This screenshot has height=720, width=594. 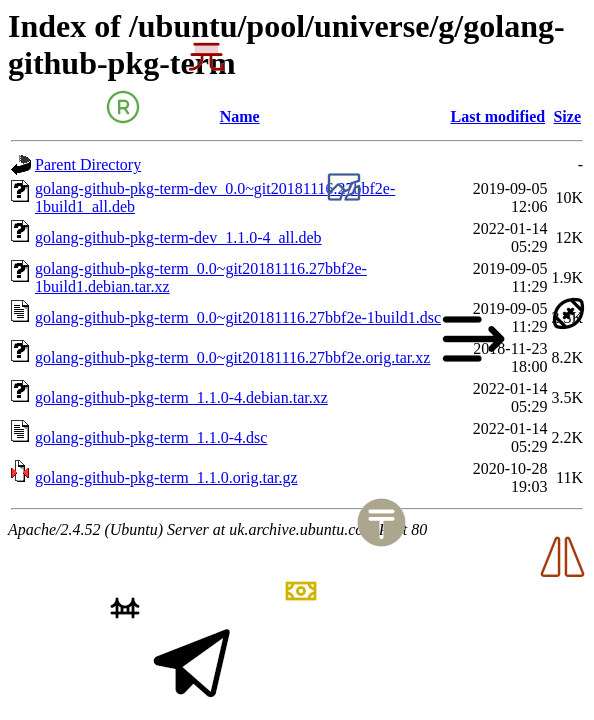 I want to click on view or convert to chinese yuan currency, so click(x=206, y=57).